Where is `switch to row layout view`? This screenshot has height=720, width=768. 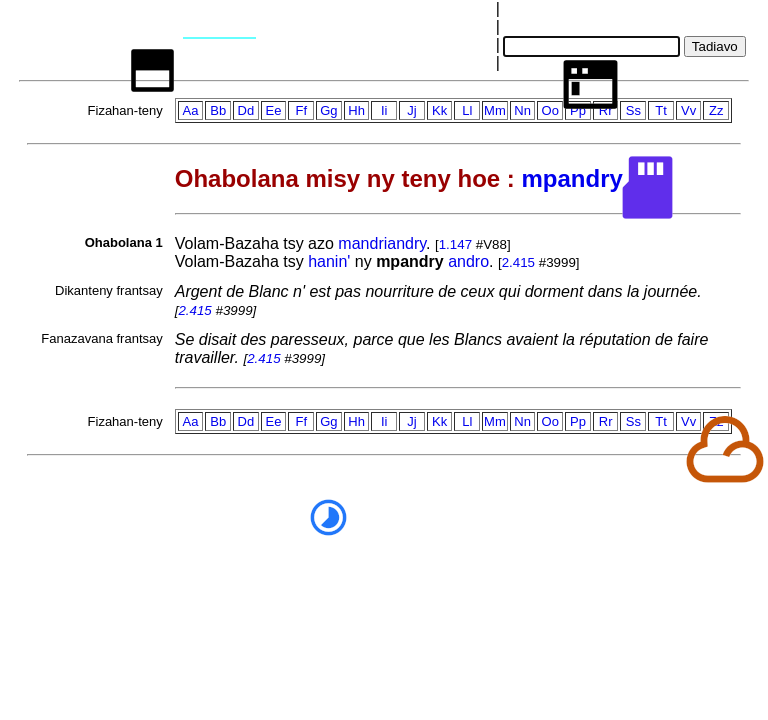 switch to row layout view is located at coordinates (152, 70).